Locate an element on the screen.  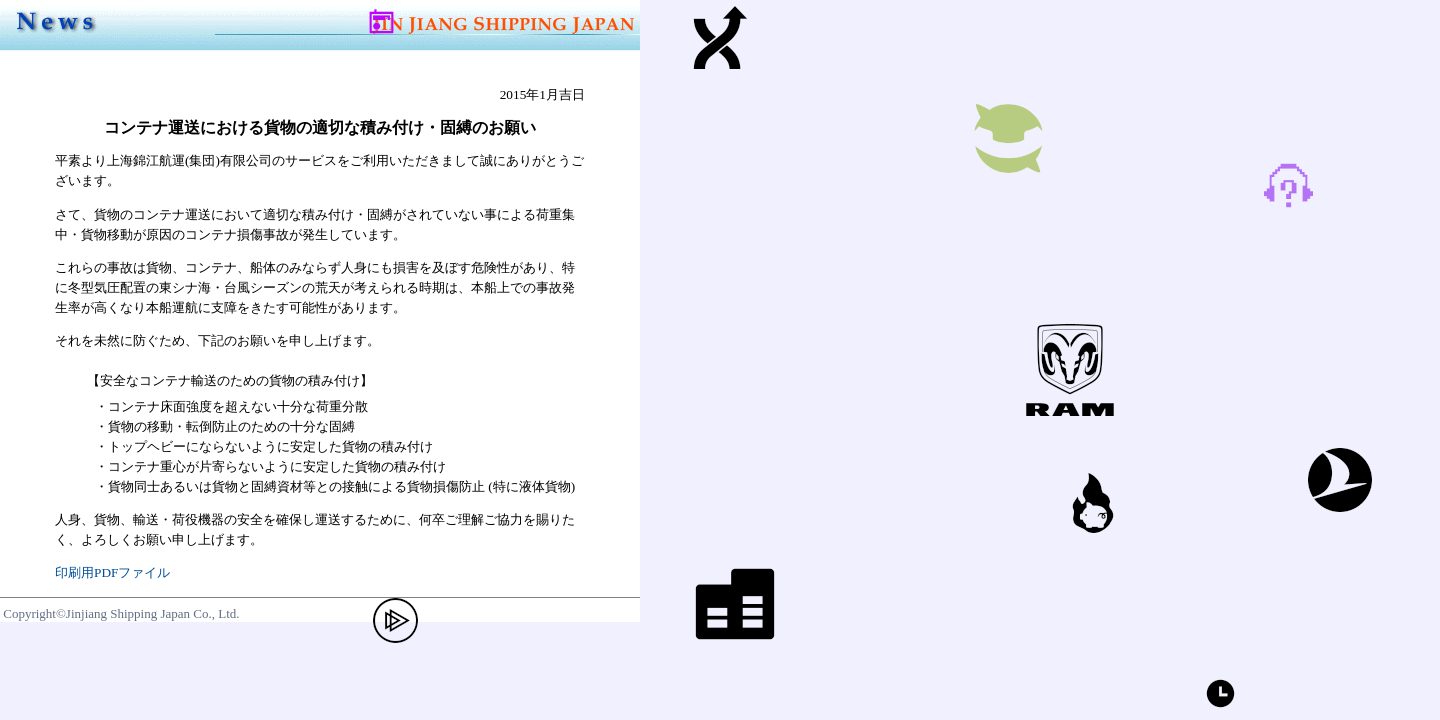
open Linphone app is located at coordinates (1008, 138).